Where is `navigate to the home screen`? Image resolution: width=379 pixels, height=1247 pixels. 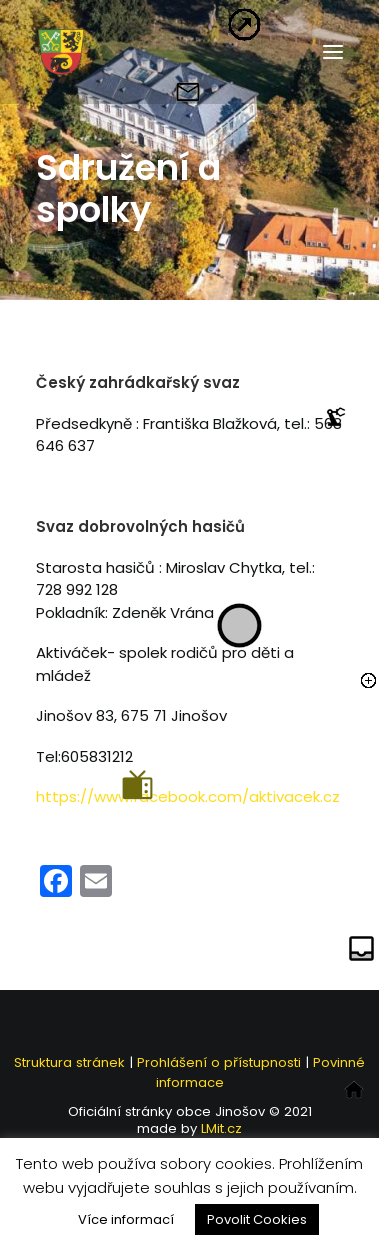 navigate to the home screen is located at coordinates (354, 1090).